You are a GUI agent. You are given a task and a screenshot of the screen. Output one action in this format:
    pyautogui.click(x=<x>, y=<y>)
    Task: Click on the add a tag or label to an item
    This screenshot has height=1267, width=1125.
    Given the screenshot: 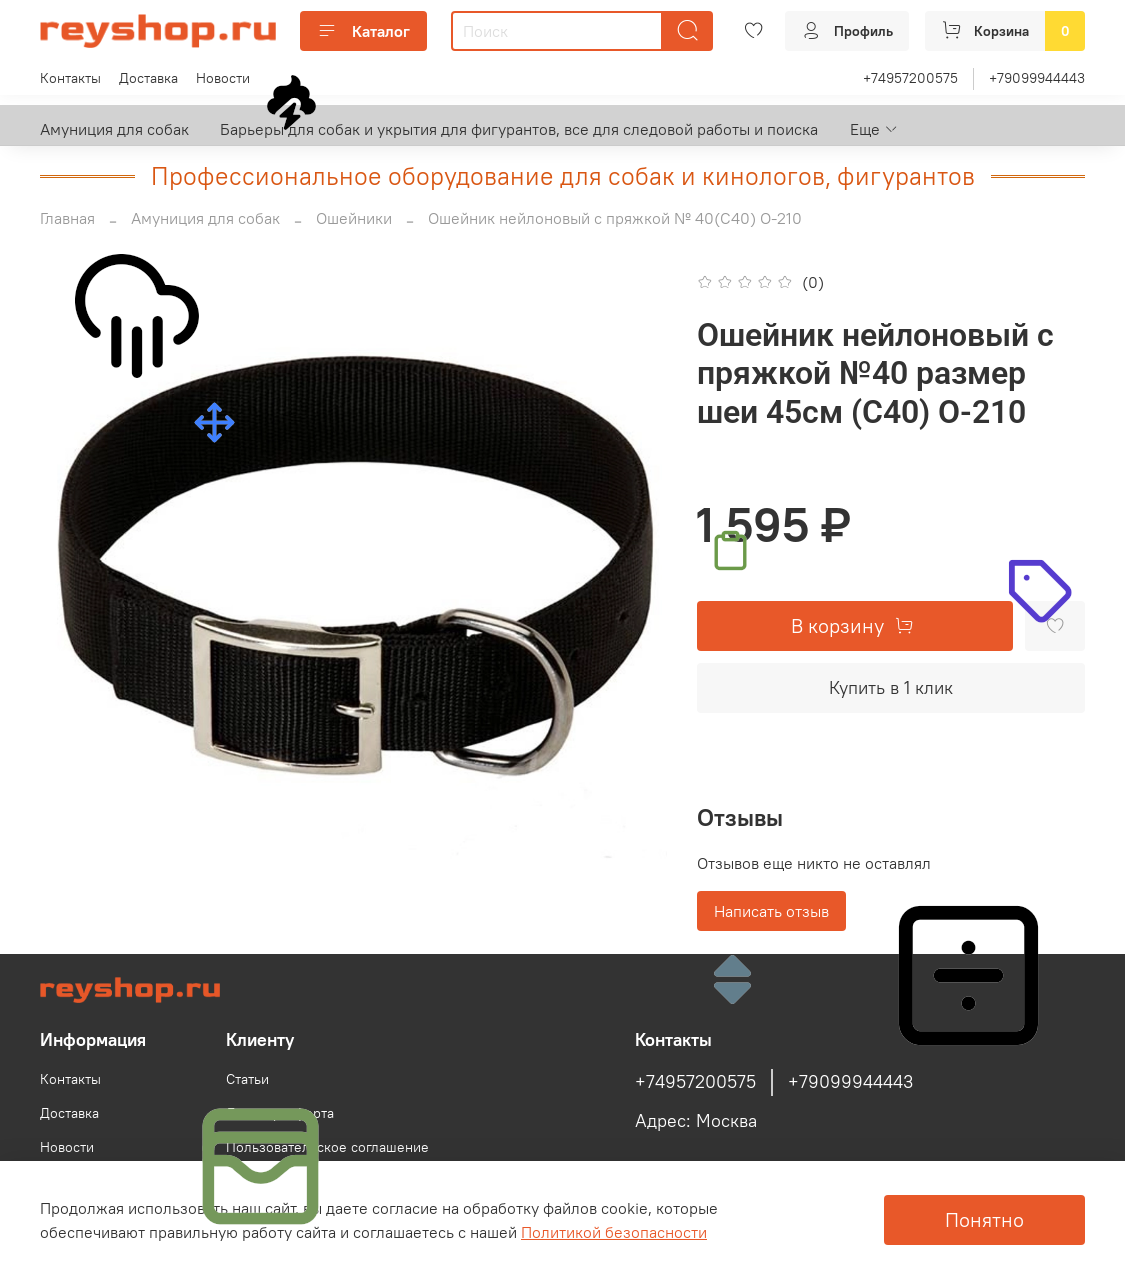 What is the action you would take?
    pyautogui.click(x=1041, y=592)
    